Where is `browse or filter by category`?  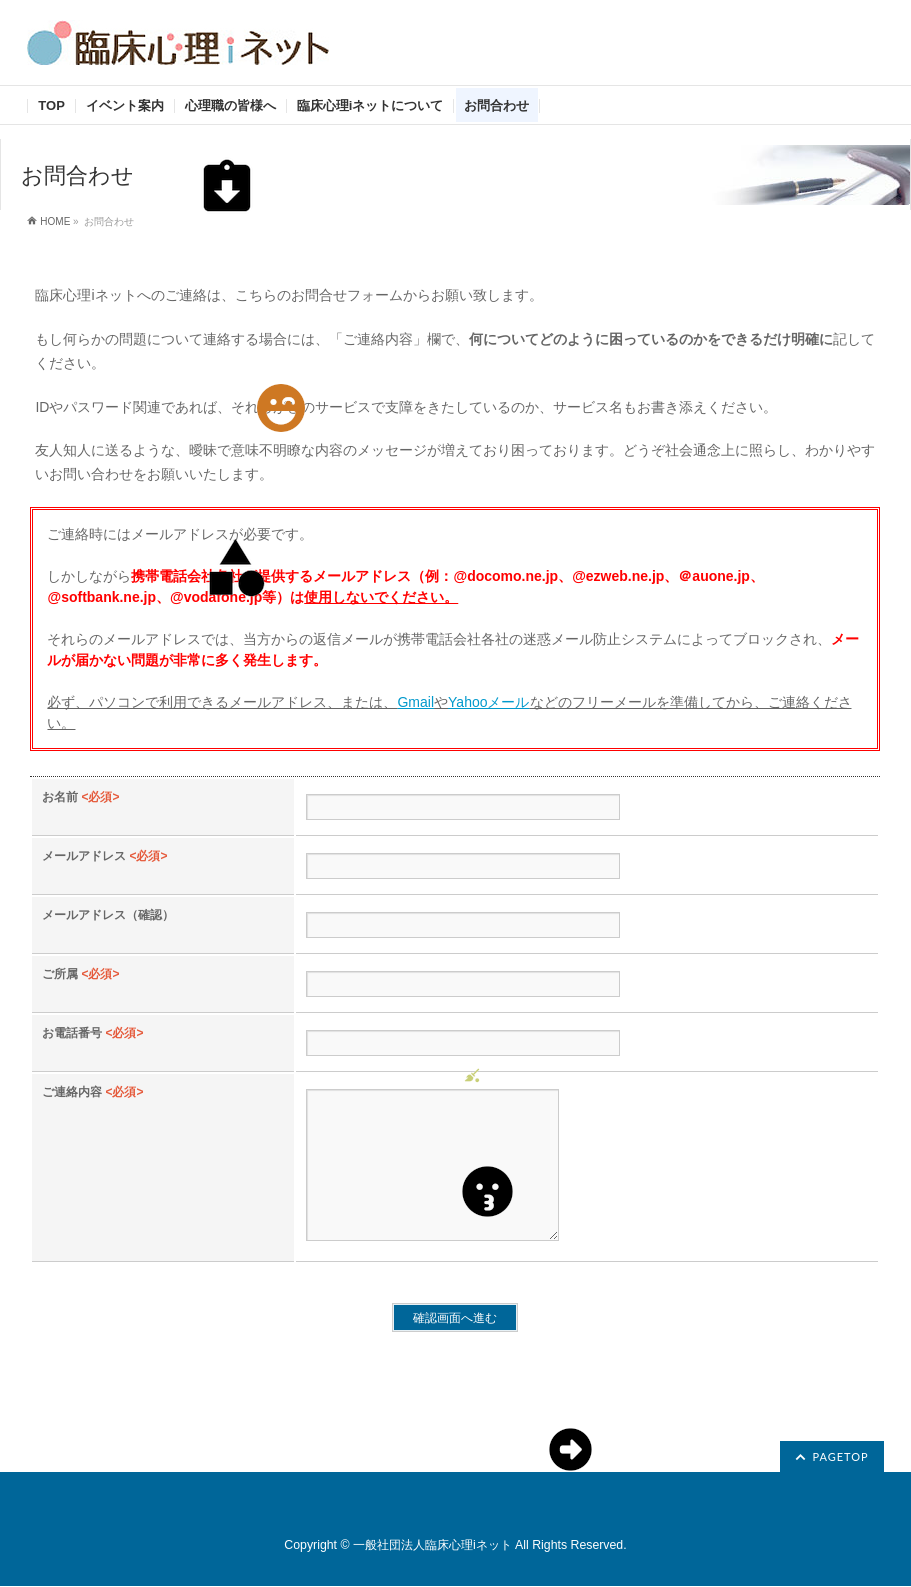
browse or filter by category is located at coordinates (235, 567).